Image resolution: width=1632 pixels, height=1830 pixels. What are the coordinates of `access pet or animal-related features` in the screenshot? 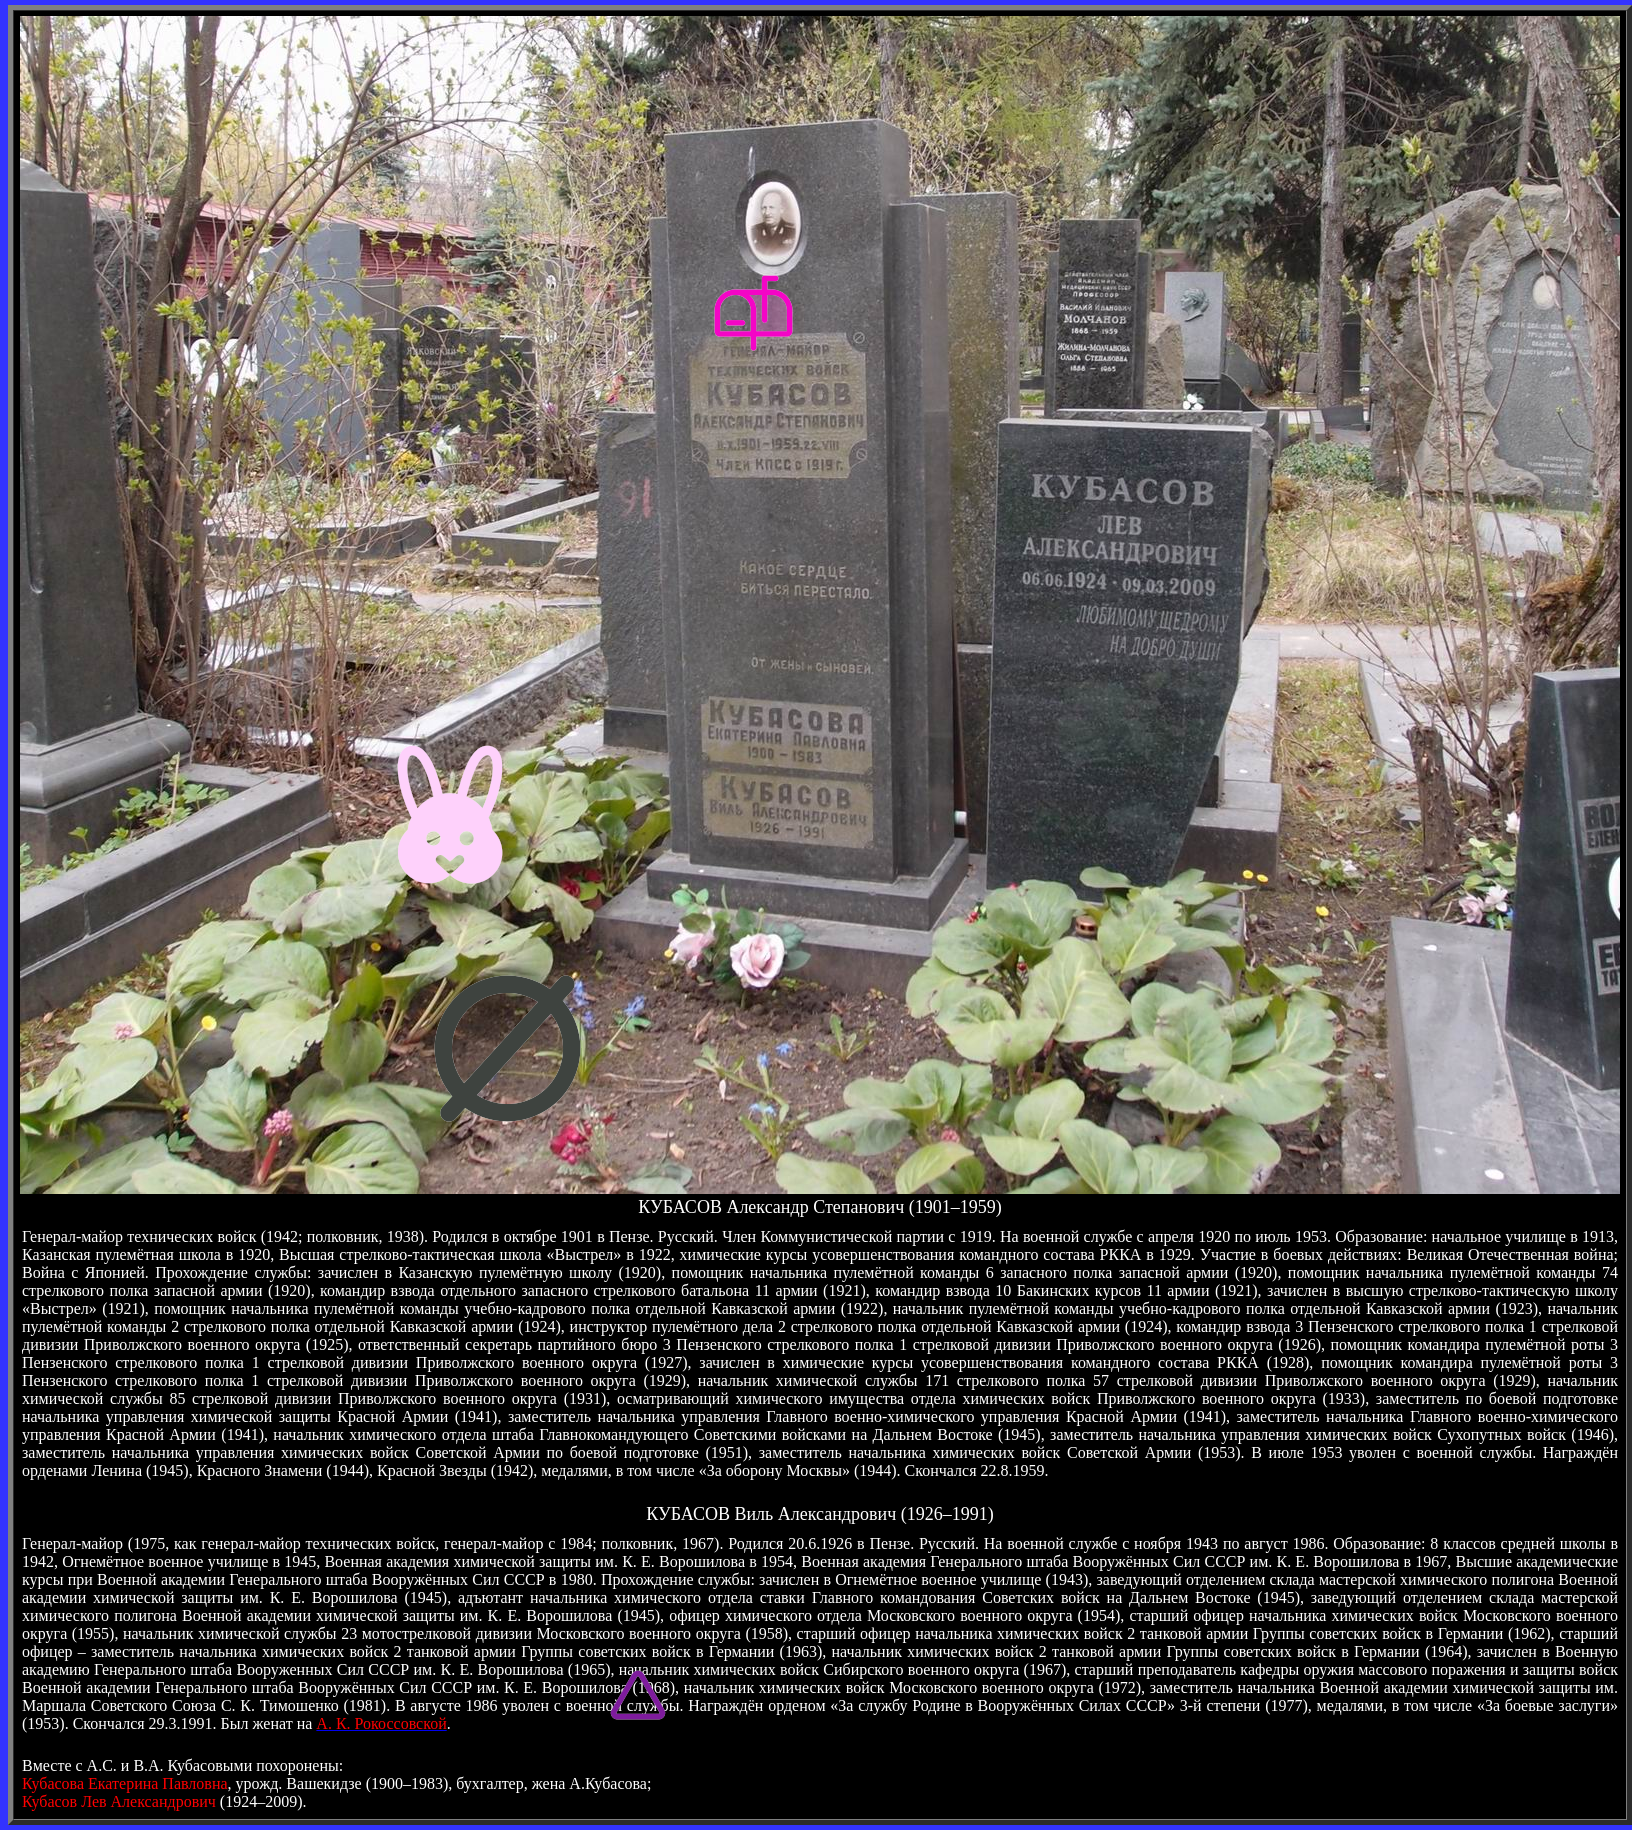 It's located at (450, 817).